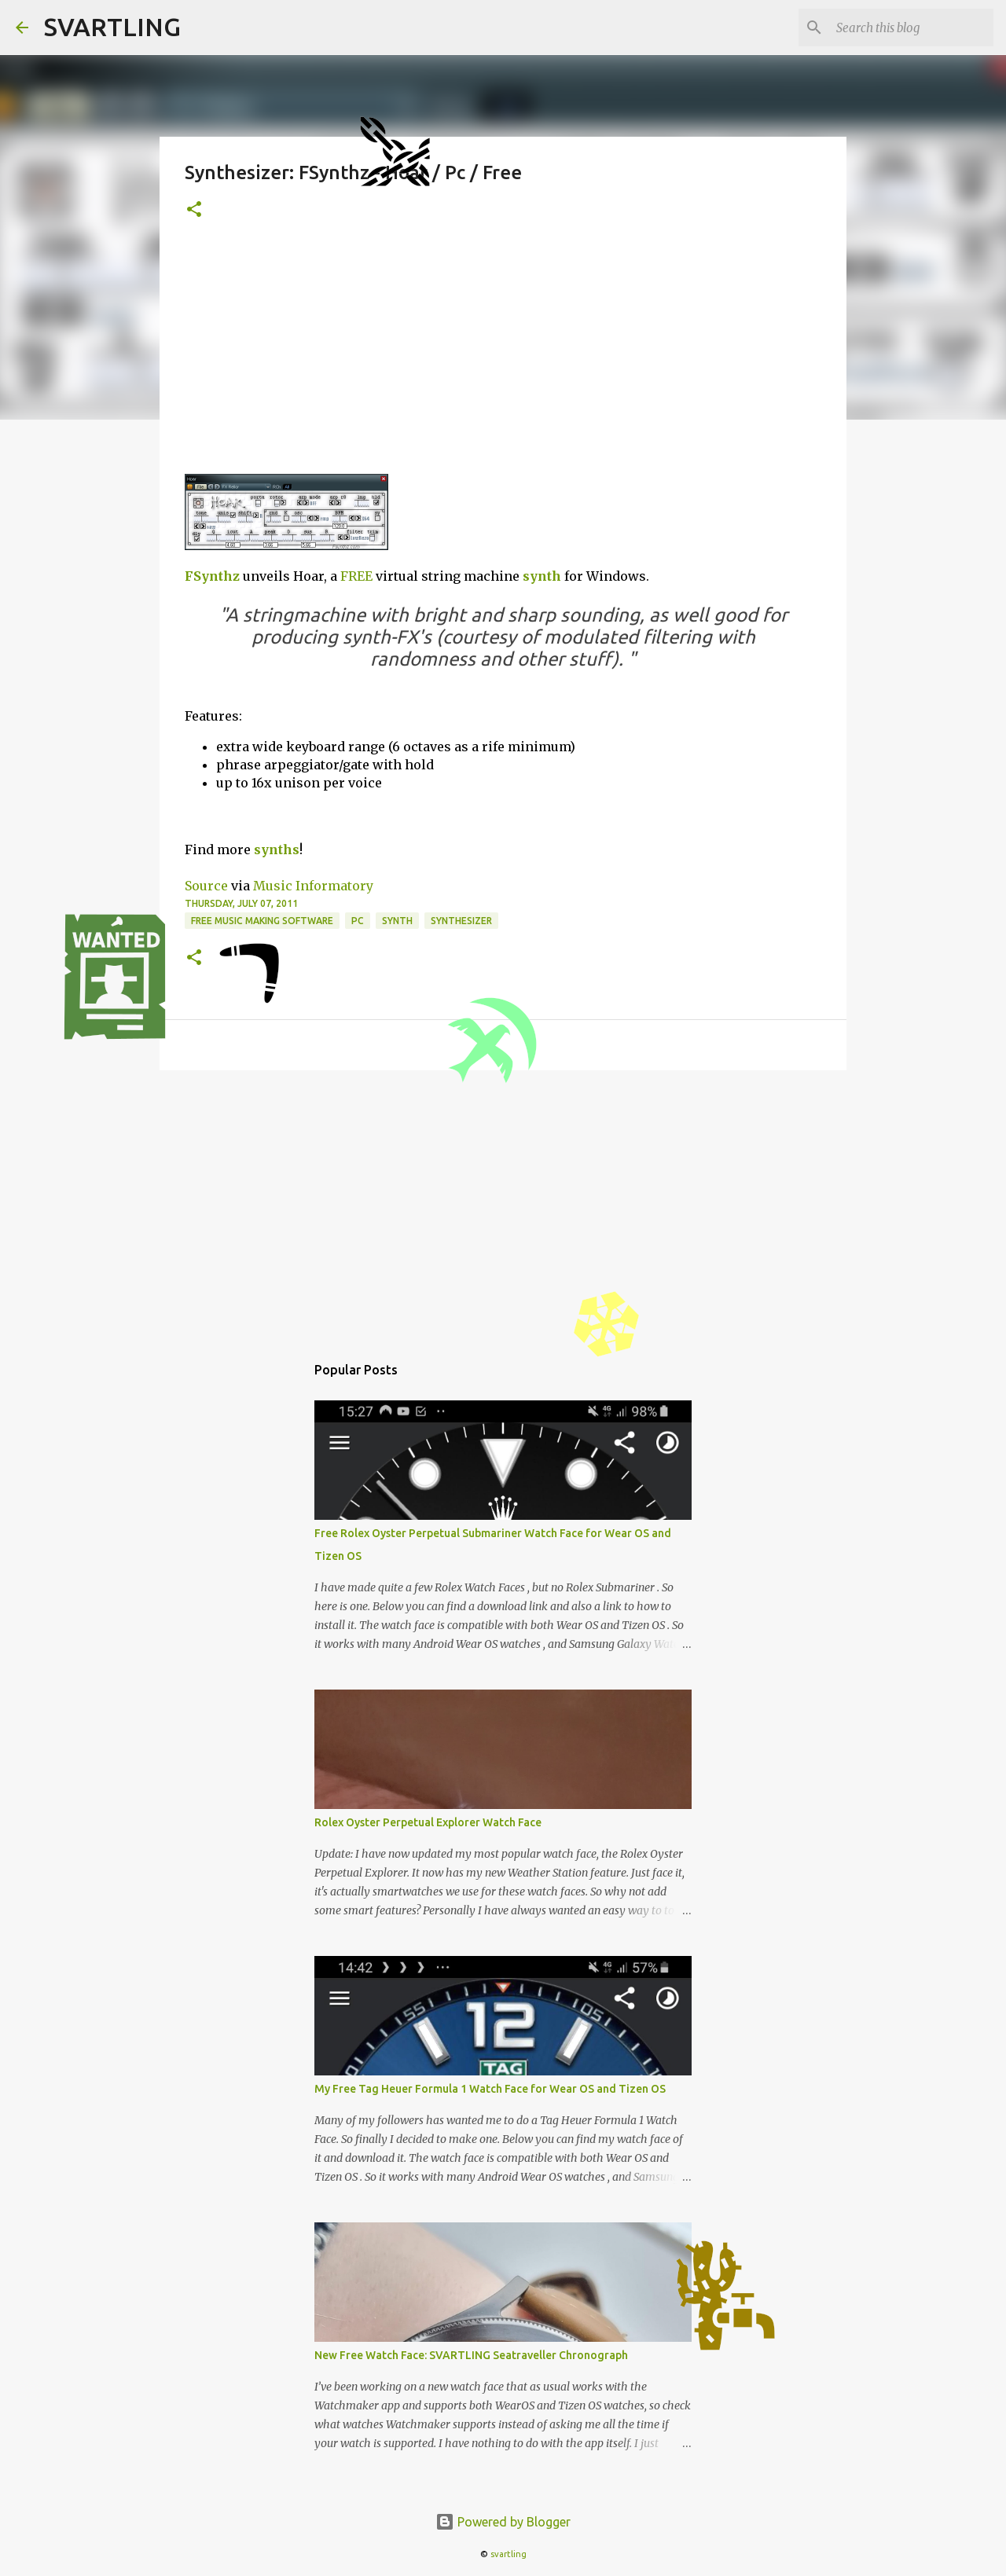  What do you see at coordinates (115, 977) in the screenshot?
I see `view bounty or wanted poster in game` at bounding box center [115, 977].